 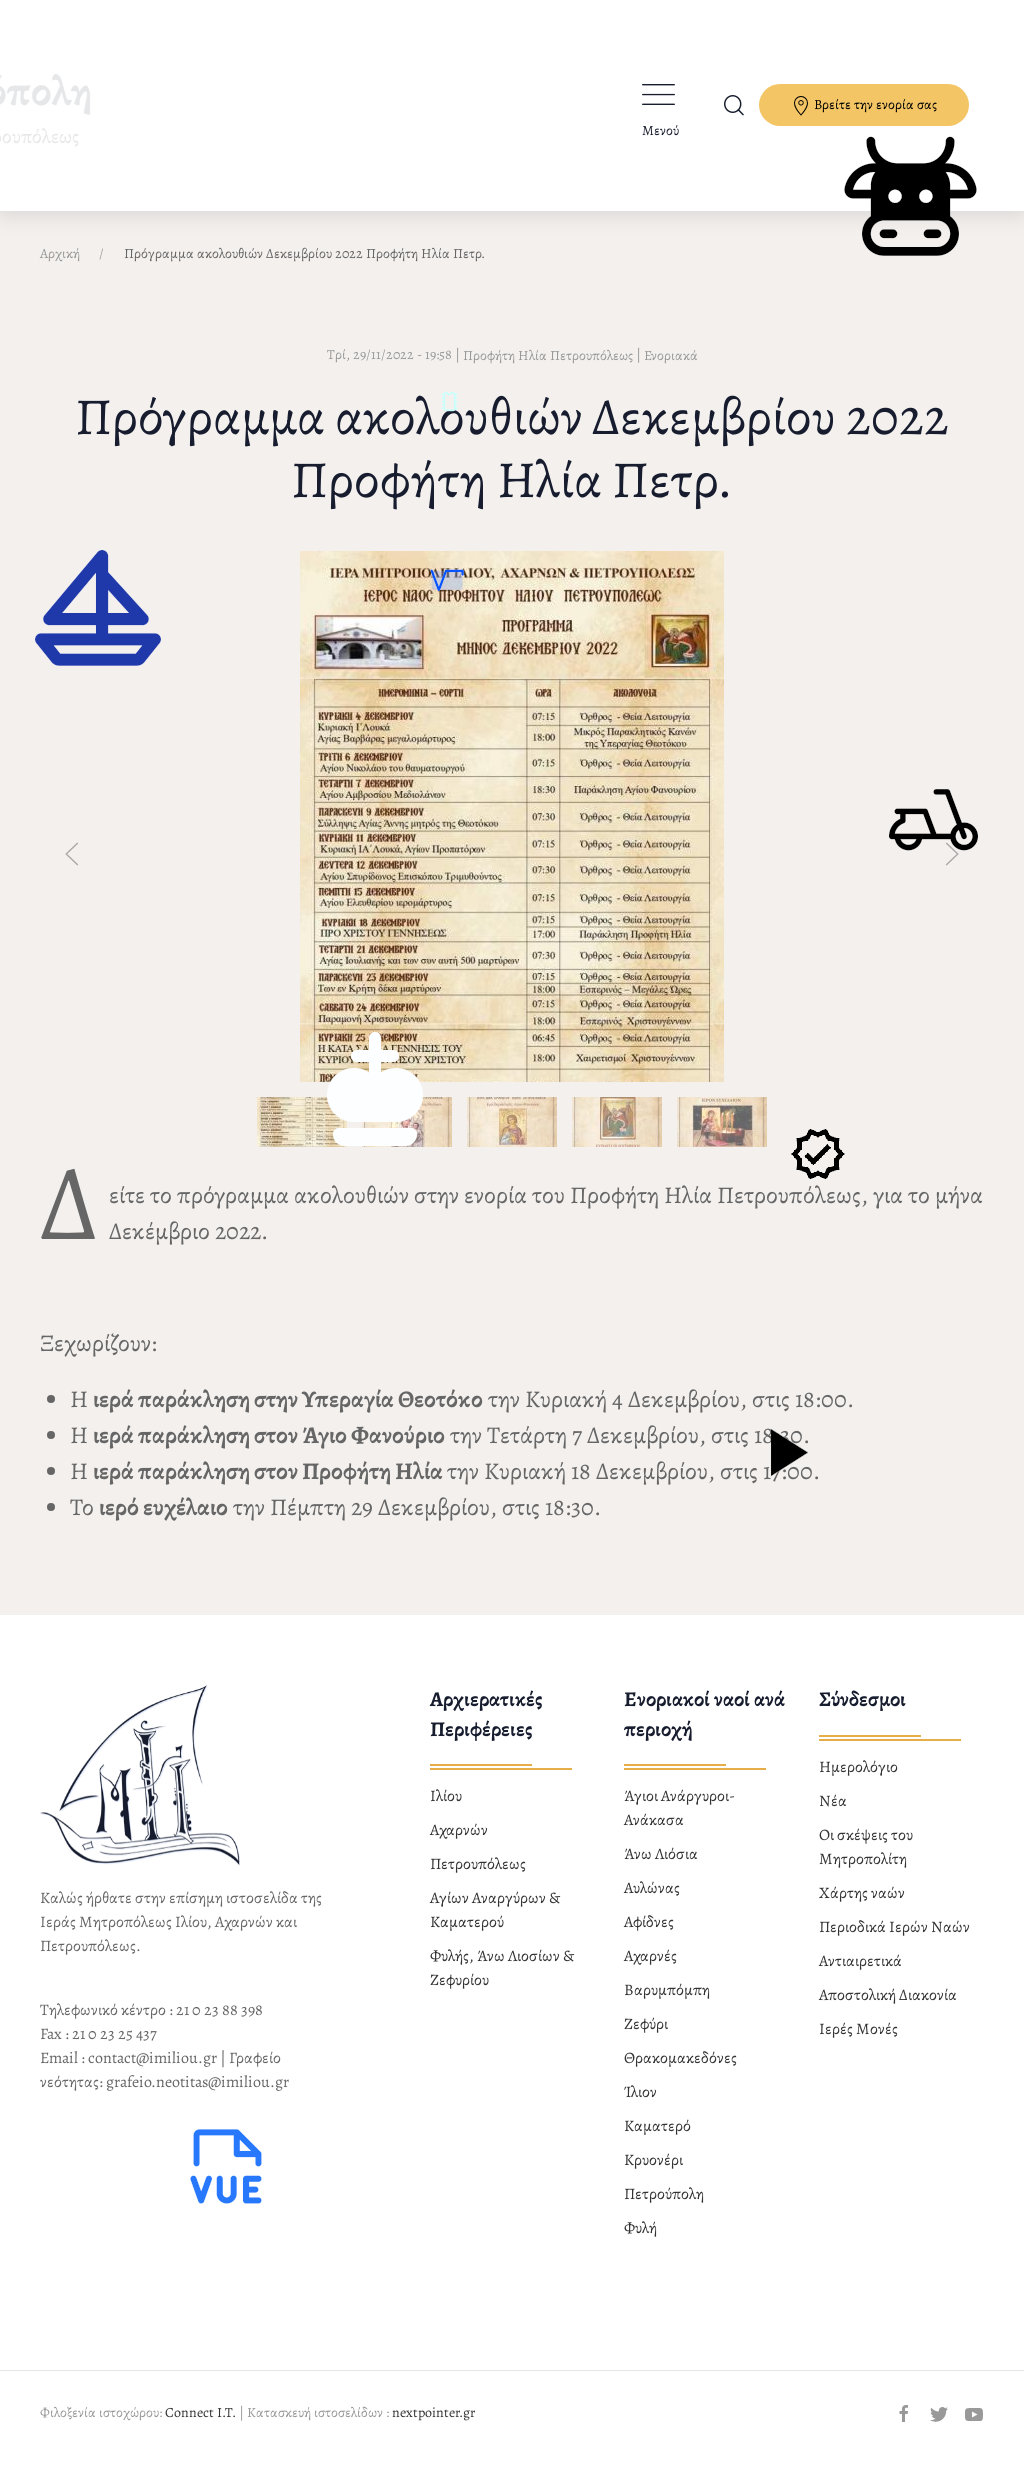 What do you see at coordinates (784, 1452) in the screenshot?
I see `start media playback` at bounding box center [784, 1452].